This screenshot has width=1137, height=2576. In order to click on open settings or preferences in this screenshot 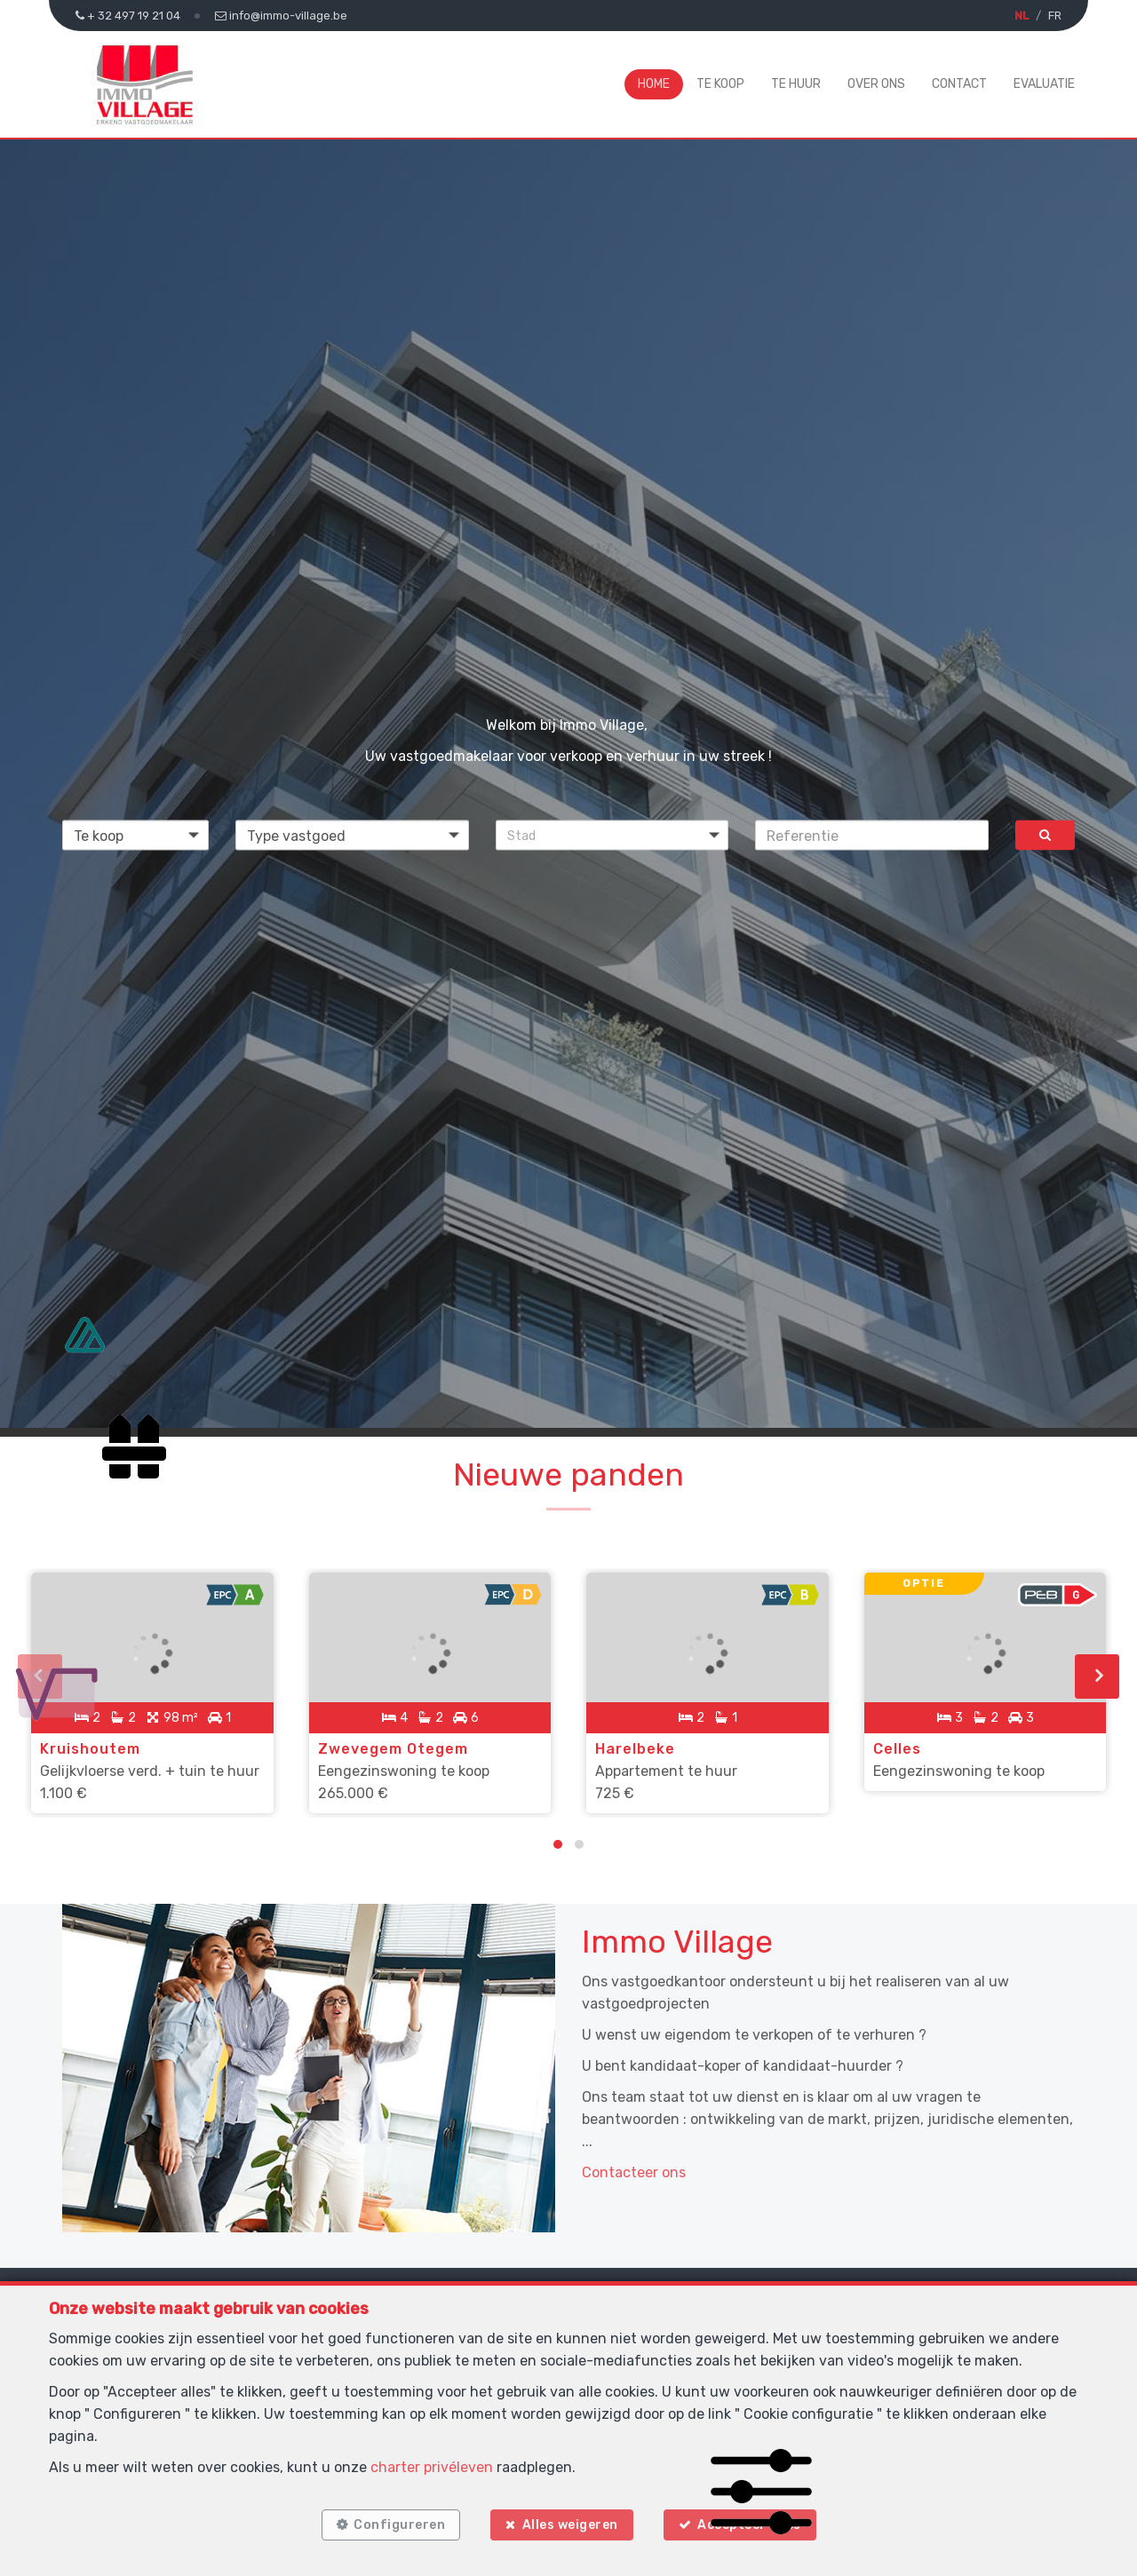, I will do `click(761, 2492)`.